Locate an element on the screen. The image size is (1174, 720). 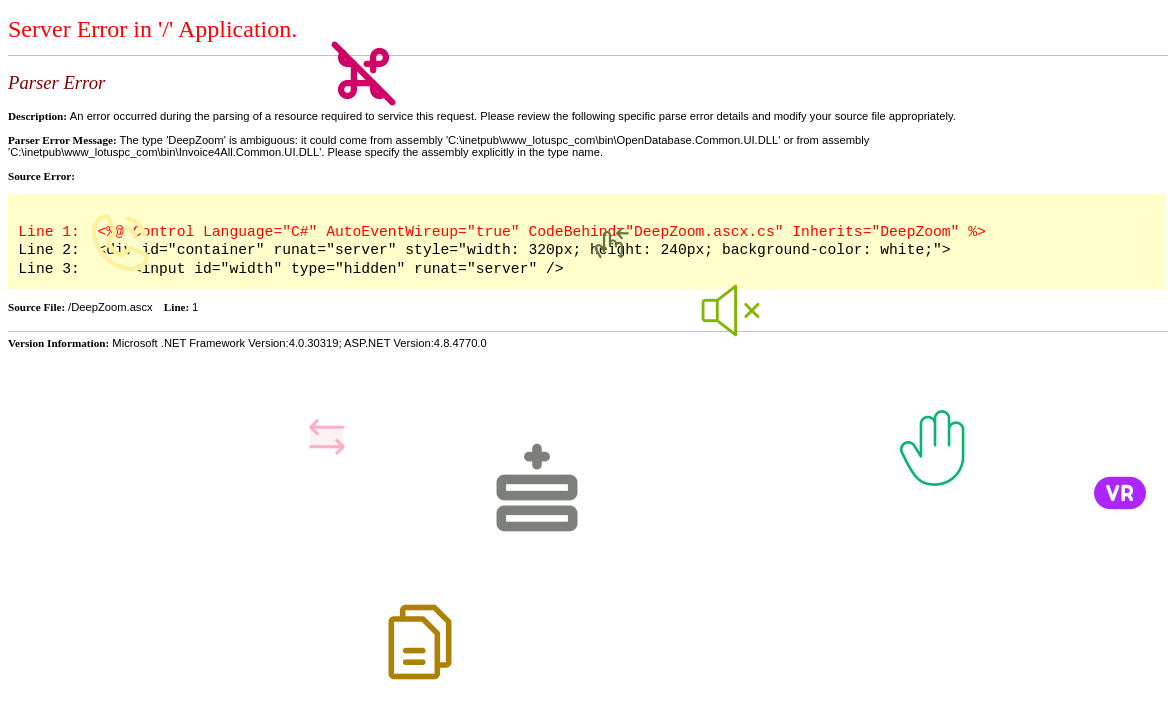
add a new row above is located at coordinates (537, 494).